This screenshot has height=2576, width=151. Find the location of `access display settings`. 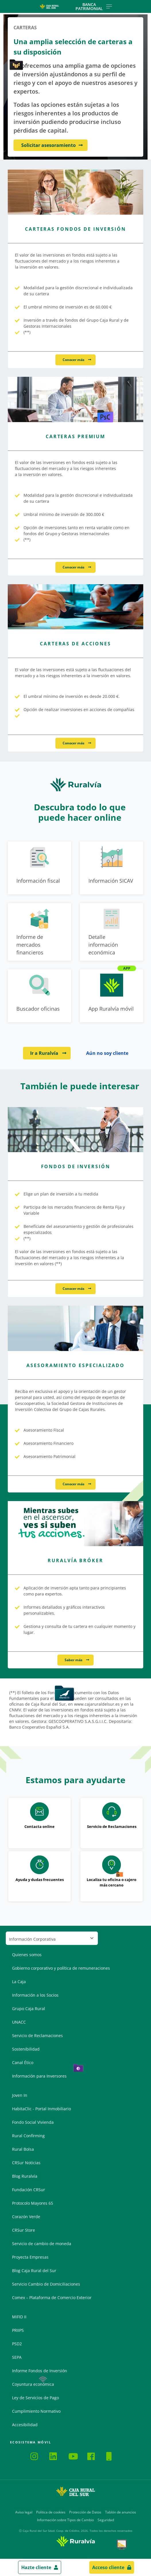

access display settings is located at coordinates (122, 2544).